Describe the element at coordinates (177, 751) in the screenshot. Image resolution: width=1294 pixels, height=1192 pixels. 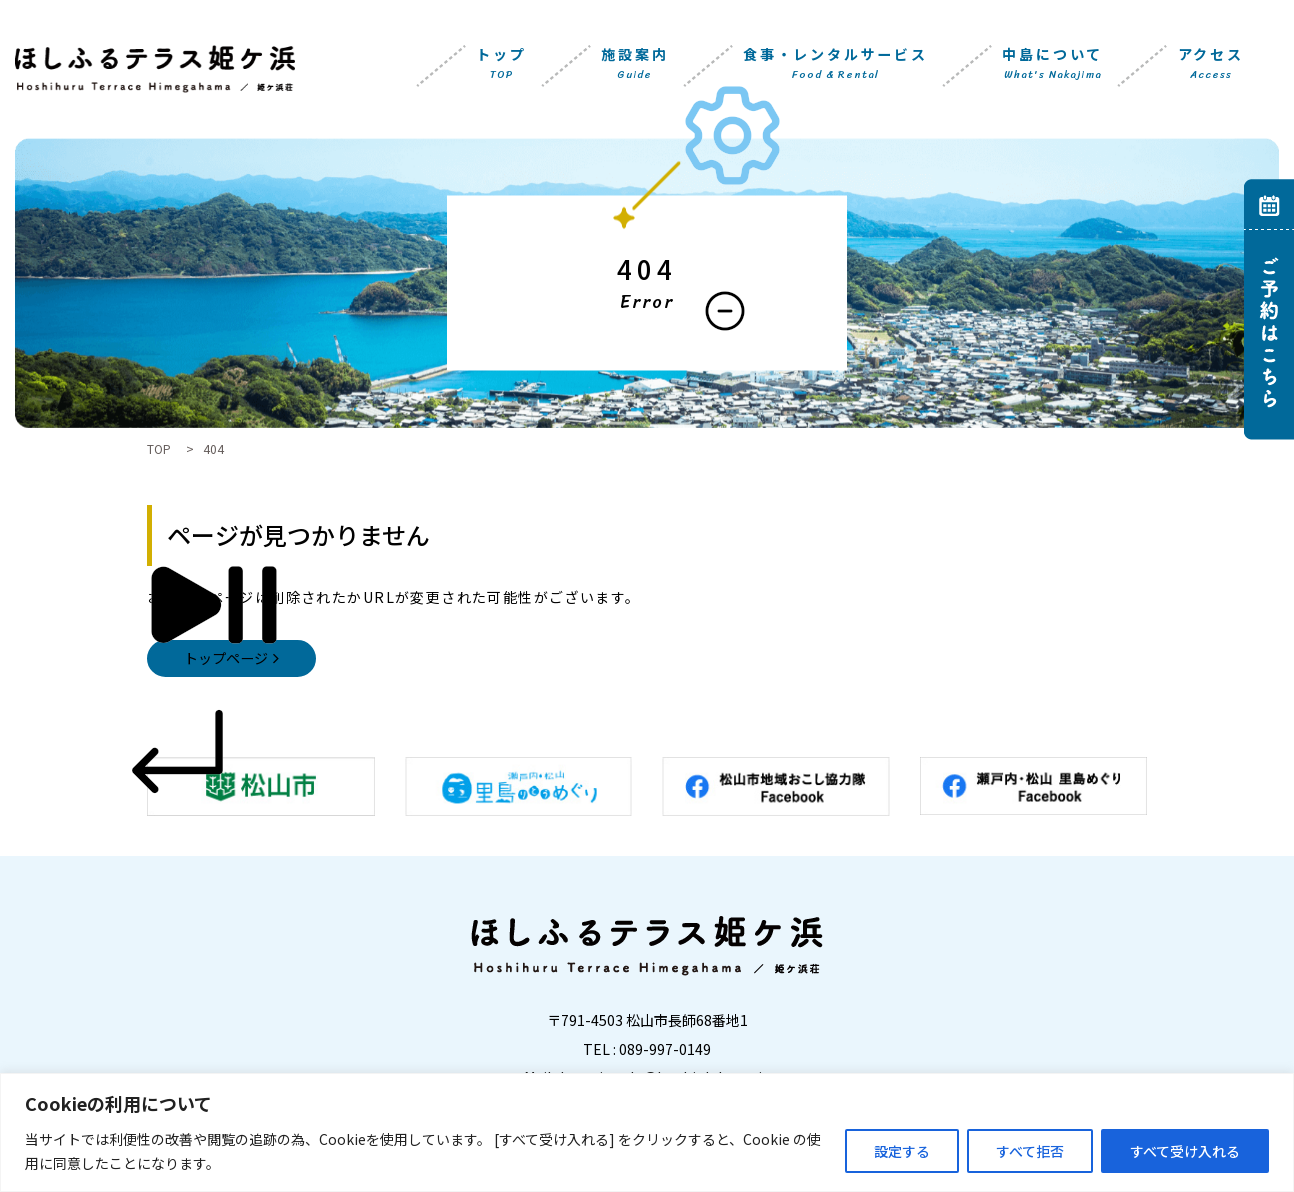
I see `return or go back to previous item` at that location.